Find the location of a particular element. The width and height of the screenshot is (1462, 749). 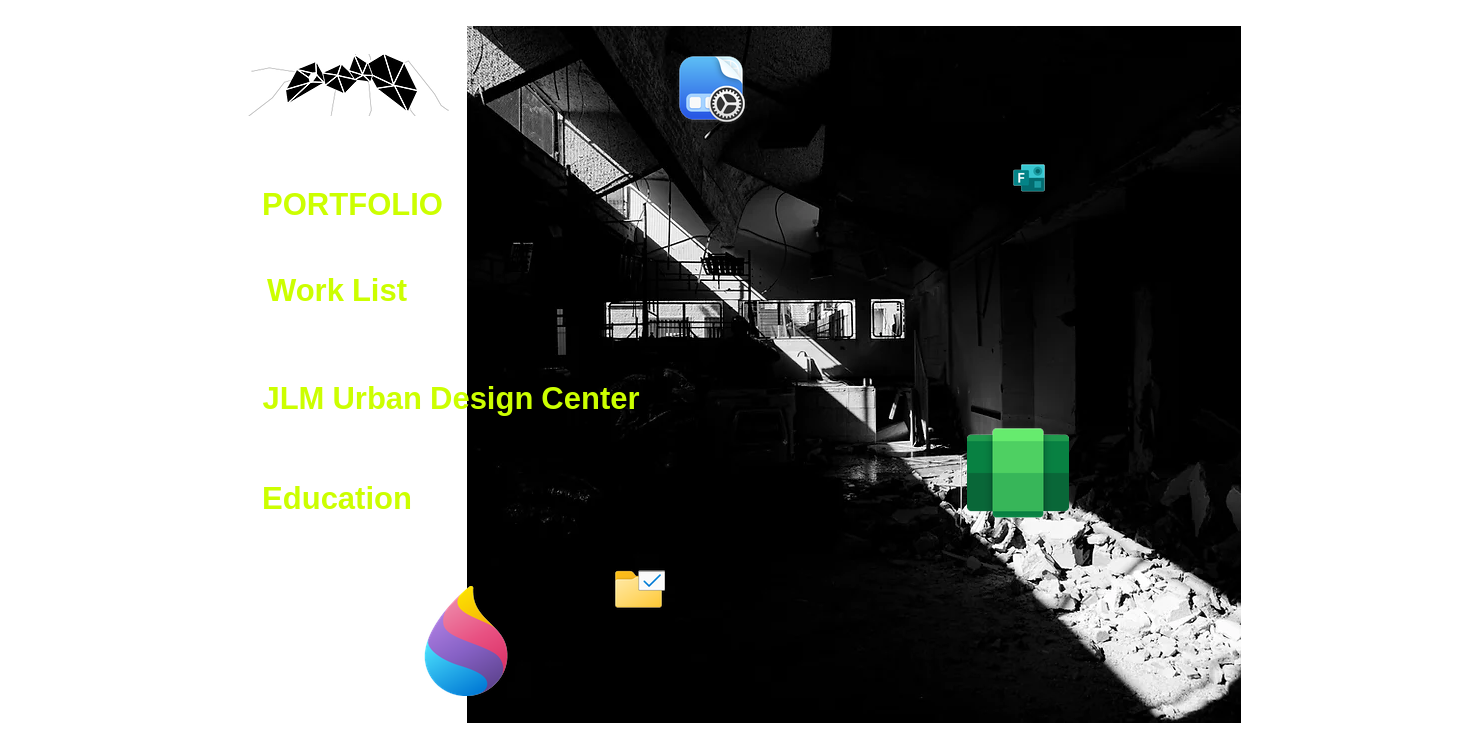

folder with verified or completed contents is located at coordinates (638, 590).